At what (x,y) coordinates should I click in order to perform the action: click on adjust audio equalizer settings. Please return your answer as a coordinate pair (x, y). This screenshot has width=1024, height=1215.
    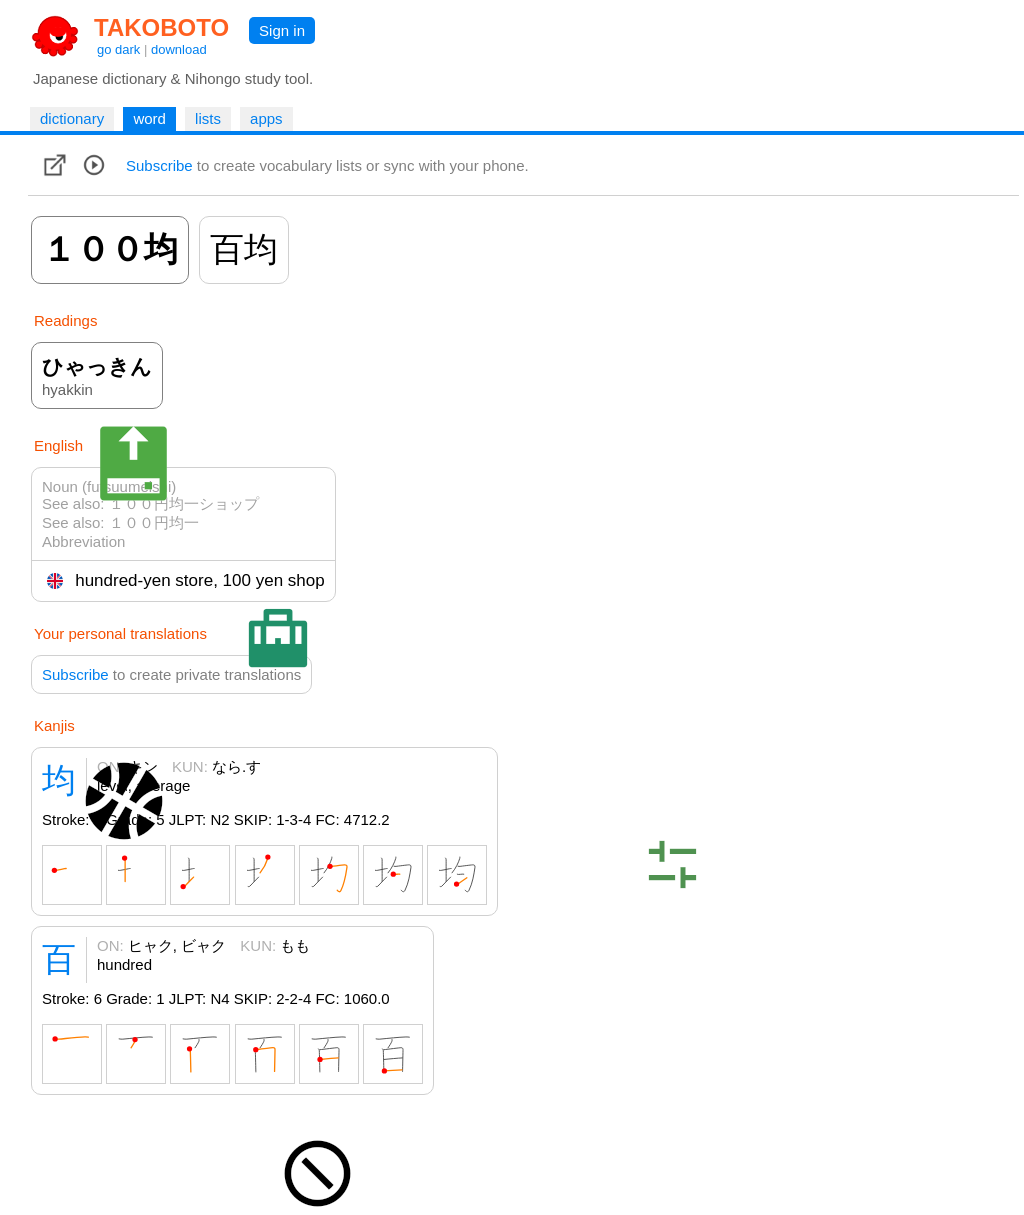
    Looking at the image, I should click on (672, 864).